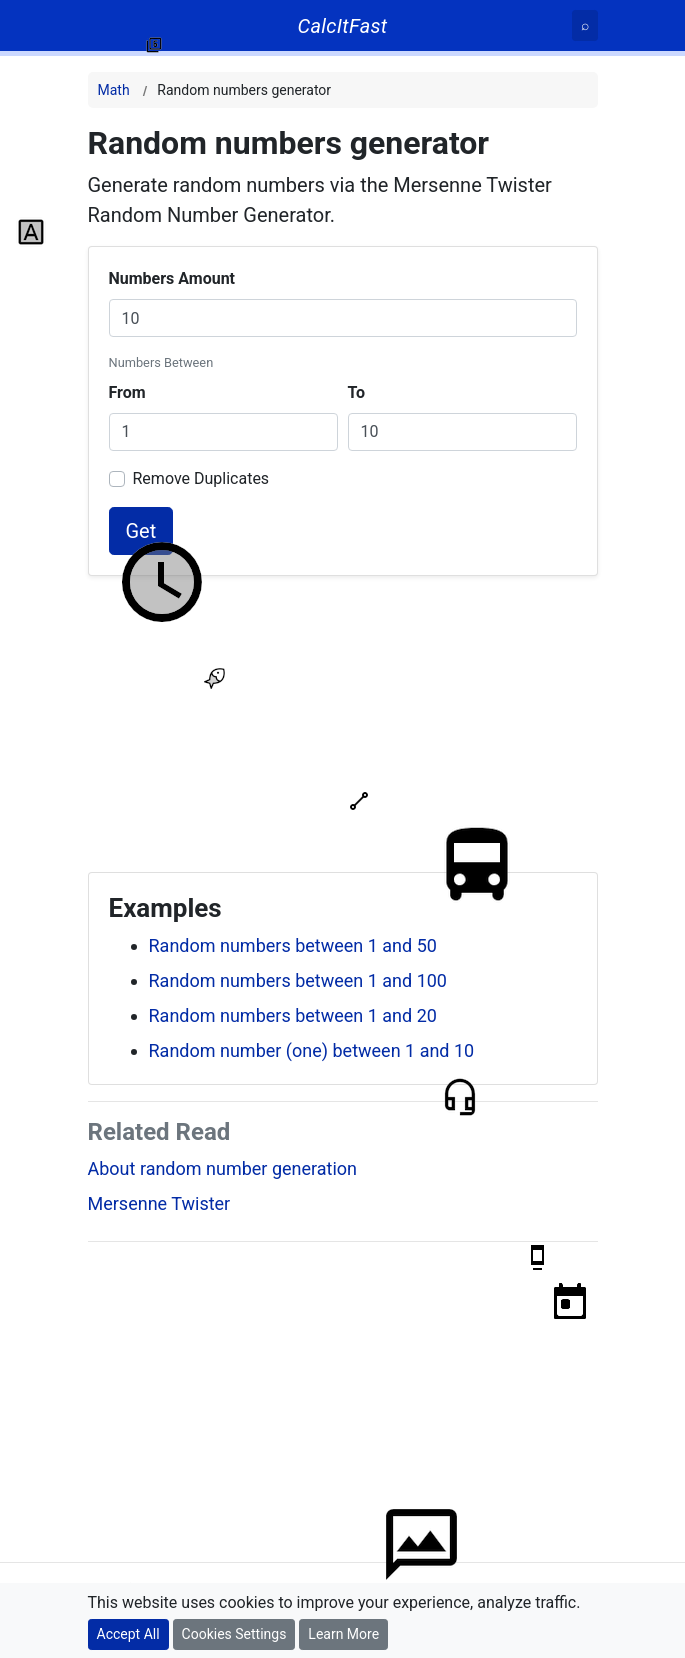 Image resolution: width=685 pixels, height=1658 pixels. I want to click on view today's date or events, so click(570, 1303).